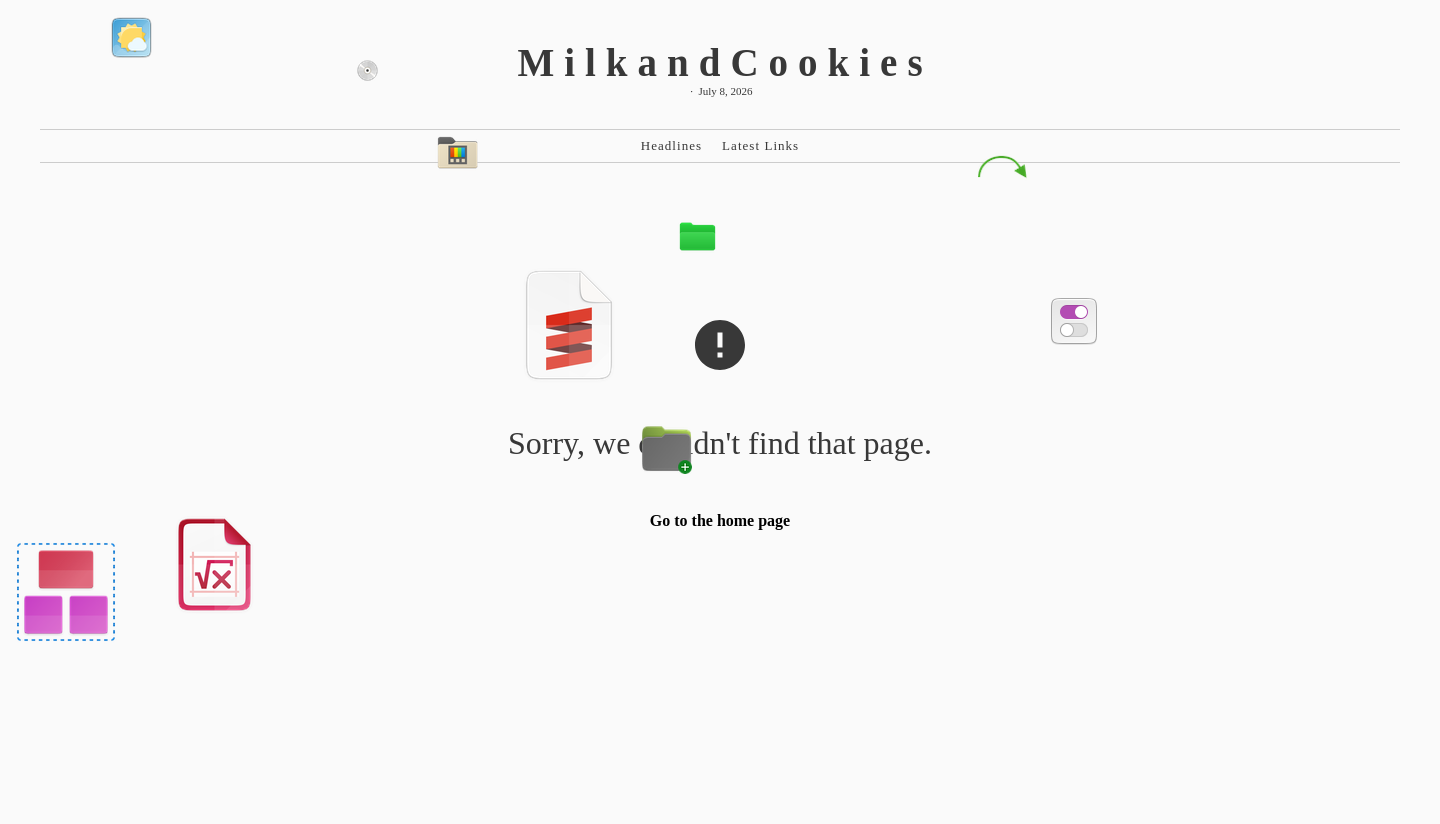 The width and height of the screenshot is (1440, 824). I want to click on a scala programming language source file, so click(569, 325).